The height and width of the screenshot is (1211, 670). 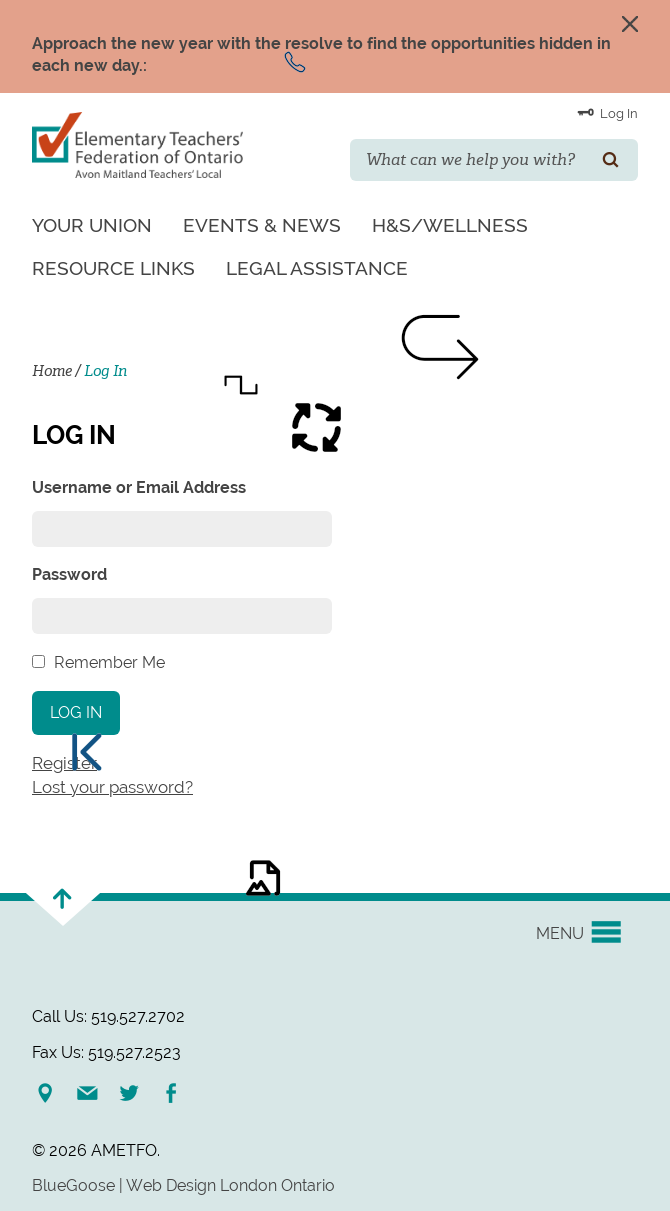 What do you see at coordinates (440, 344) in the screenshot?
I see `redo or repeat last action` at bounding box center [440, 344].